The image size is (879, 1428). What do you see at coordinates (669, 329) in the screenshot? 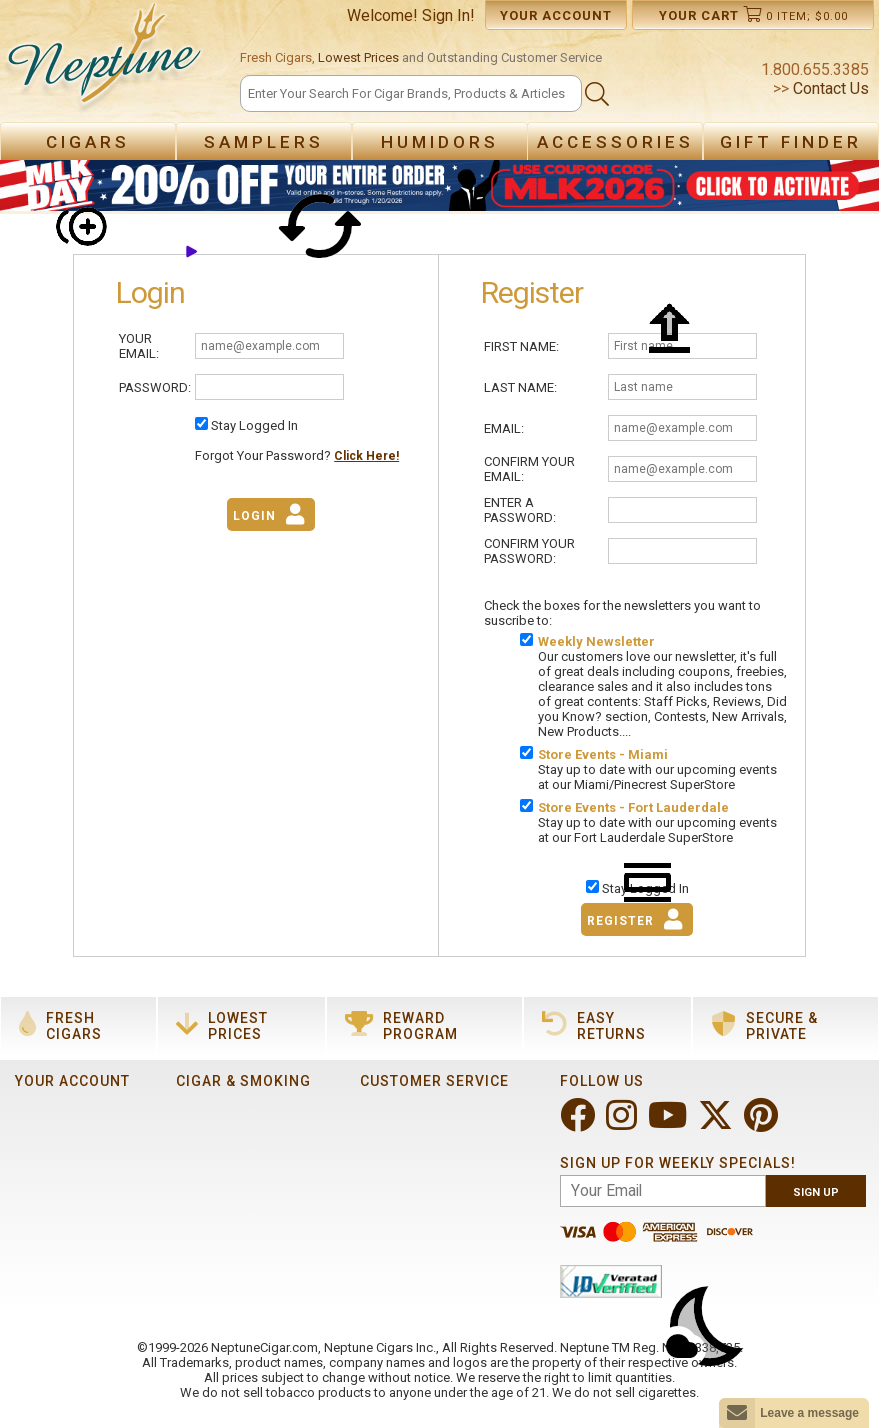
I see `upload a file from your device` at bounding box center [669, 329].